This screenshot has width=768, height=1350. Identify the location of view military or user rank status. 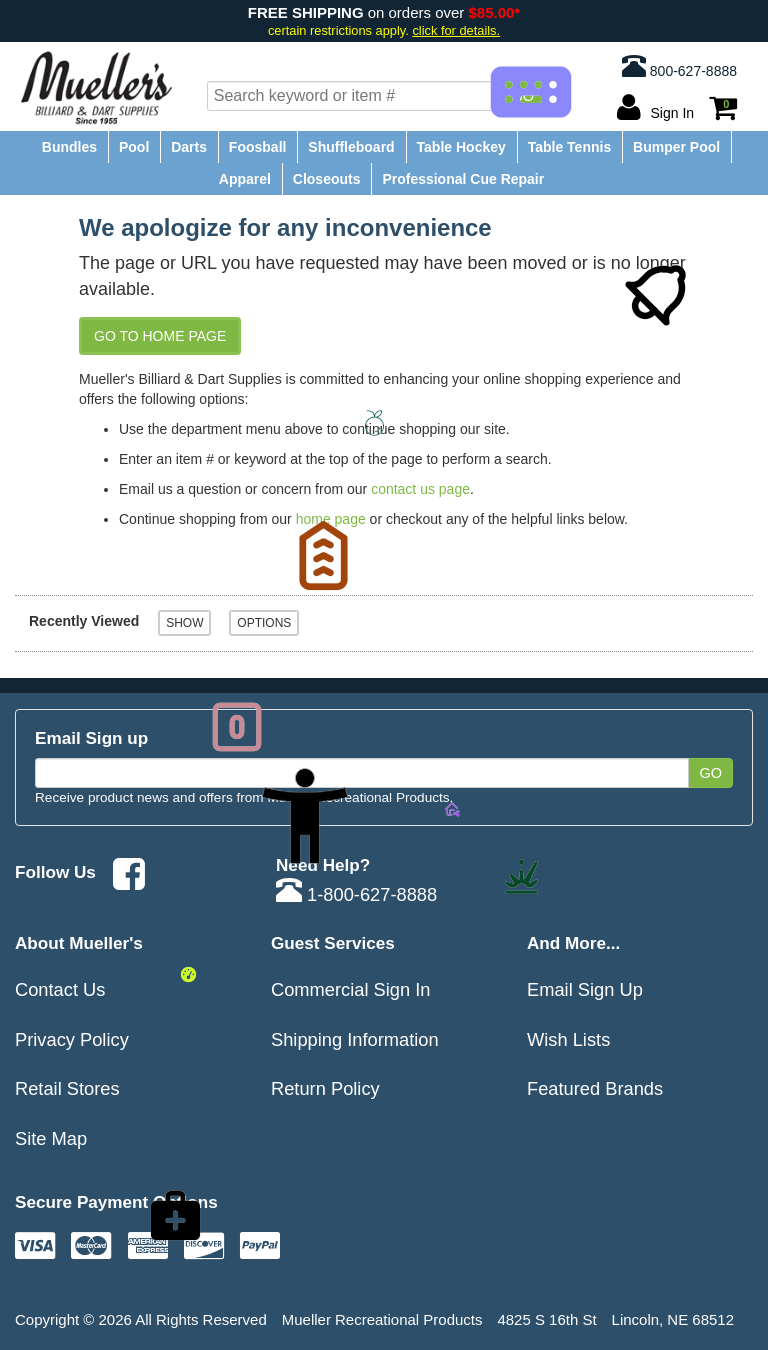
(323, 555).